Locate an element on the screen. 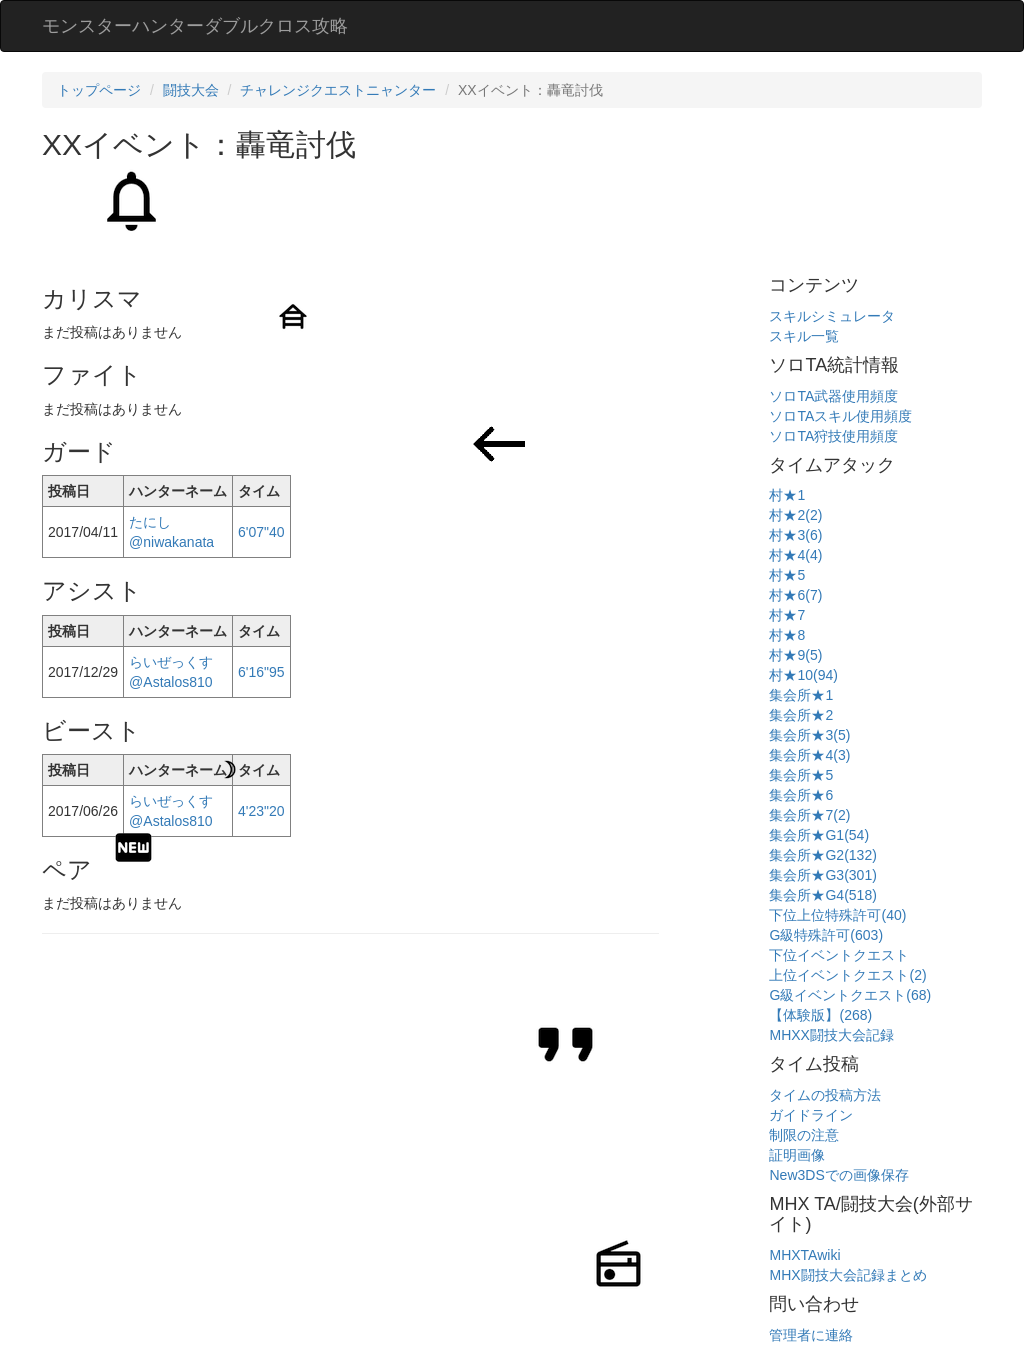 This screenshot has width=1024, height=1345. navigate back or return to previous screen is located at coordinates (499, 444).